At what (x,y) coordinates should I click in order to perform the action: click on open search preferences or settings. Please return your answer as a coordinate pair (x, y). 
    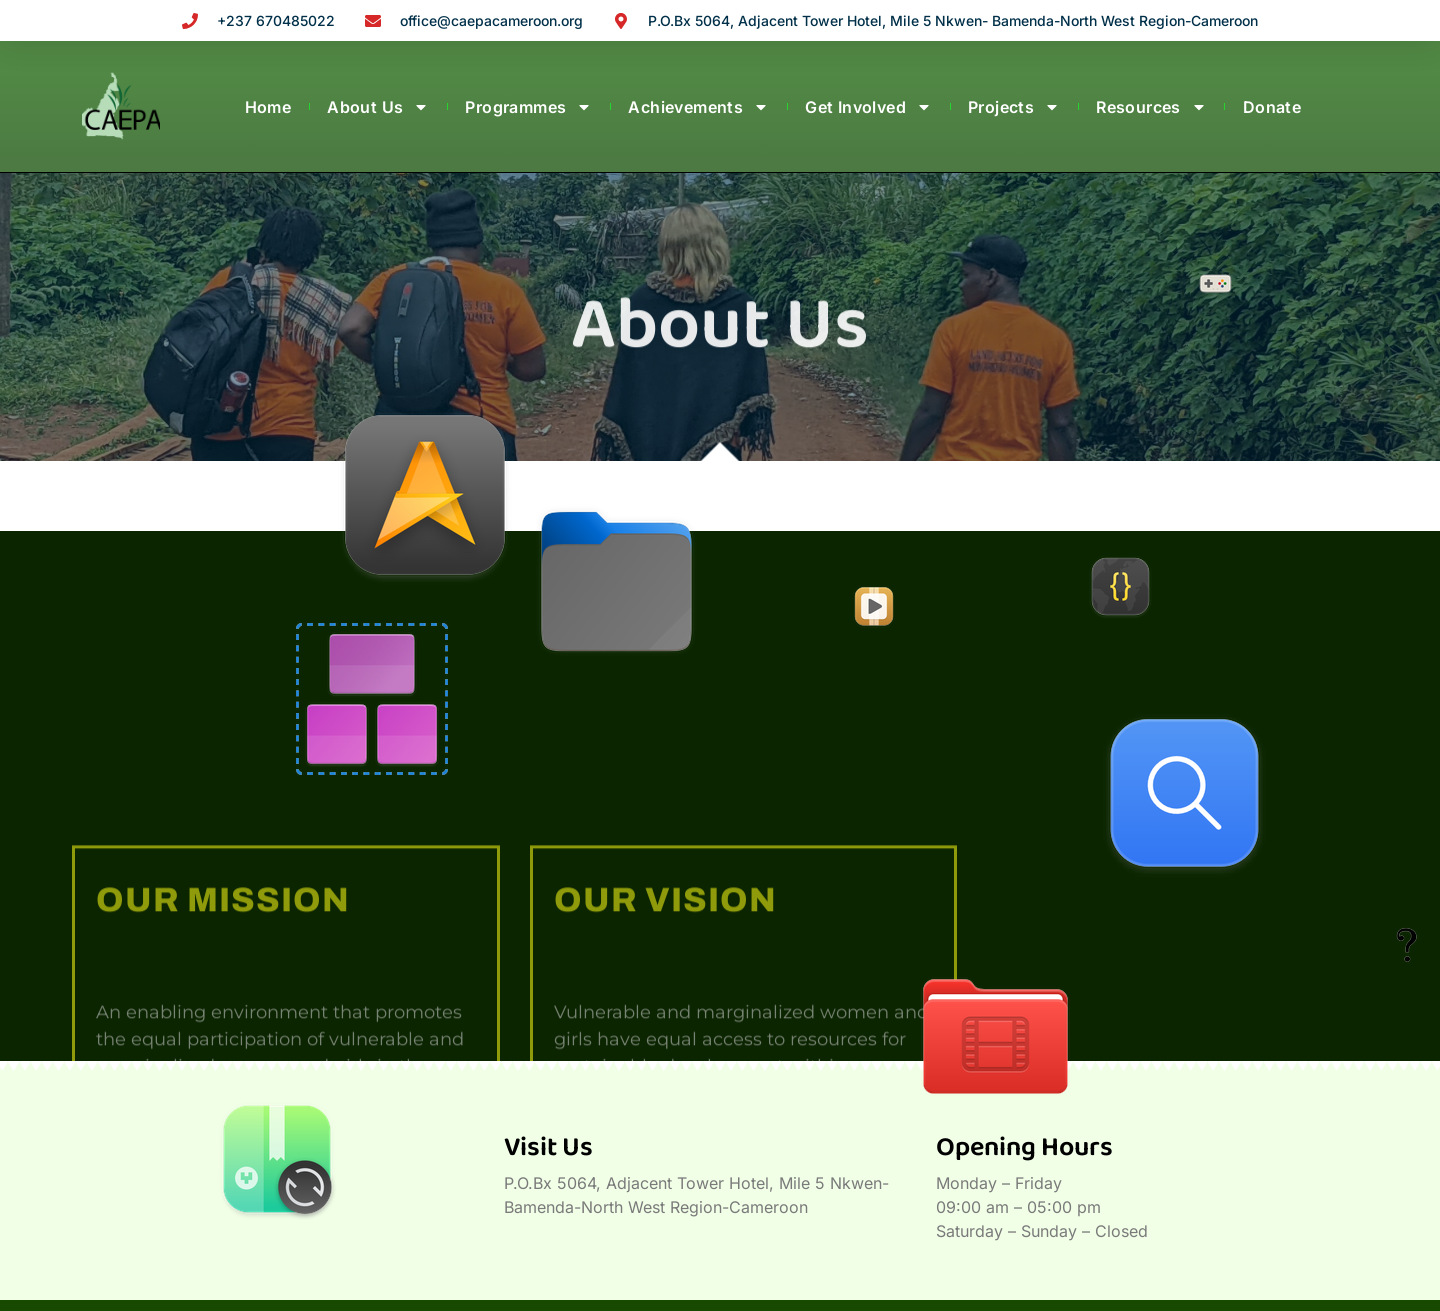
    Looking at the image, I should click on (1184, 795).